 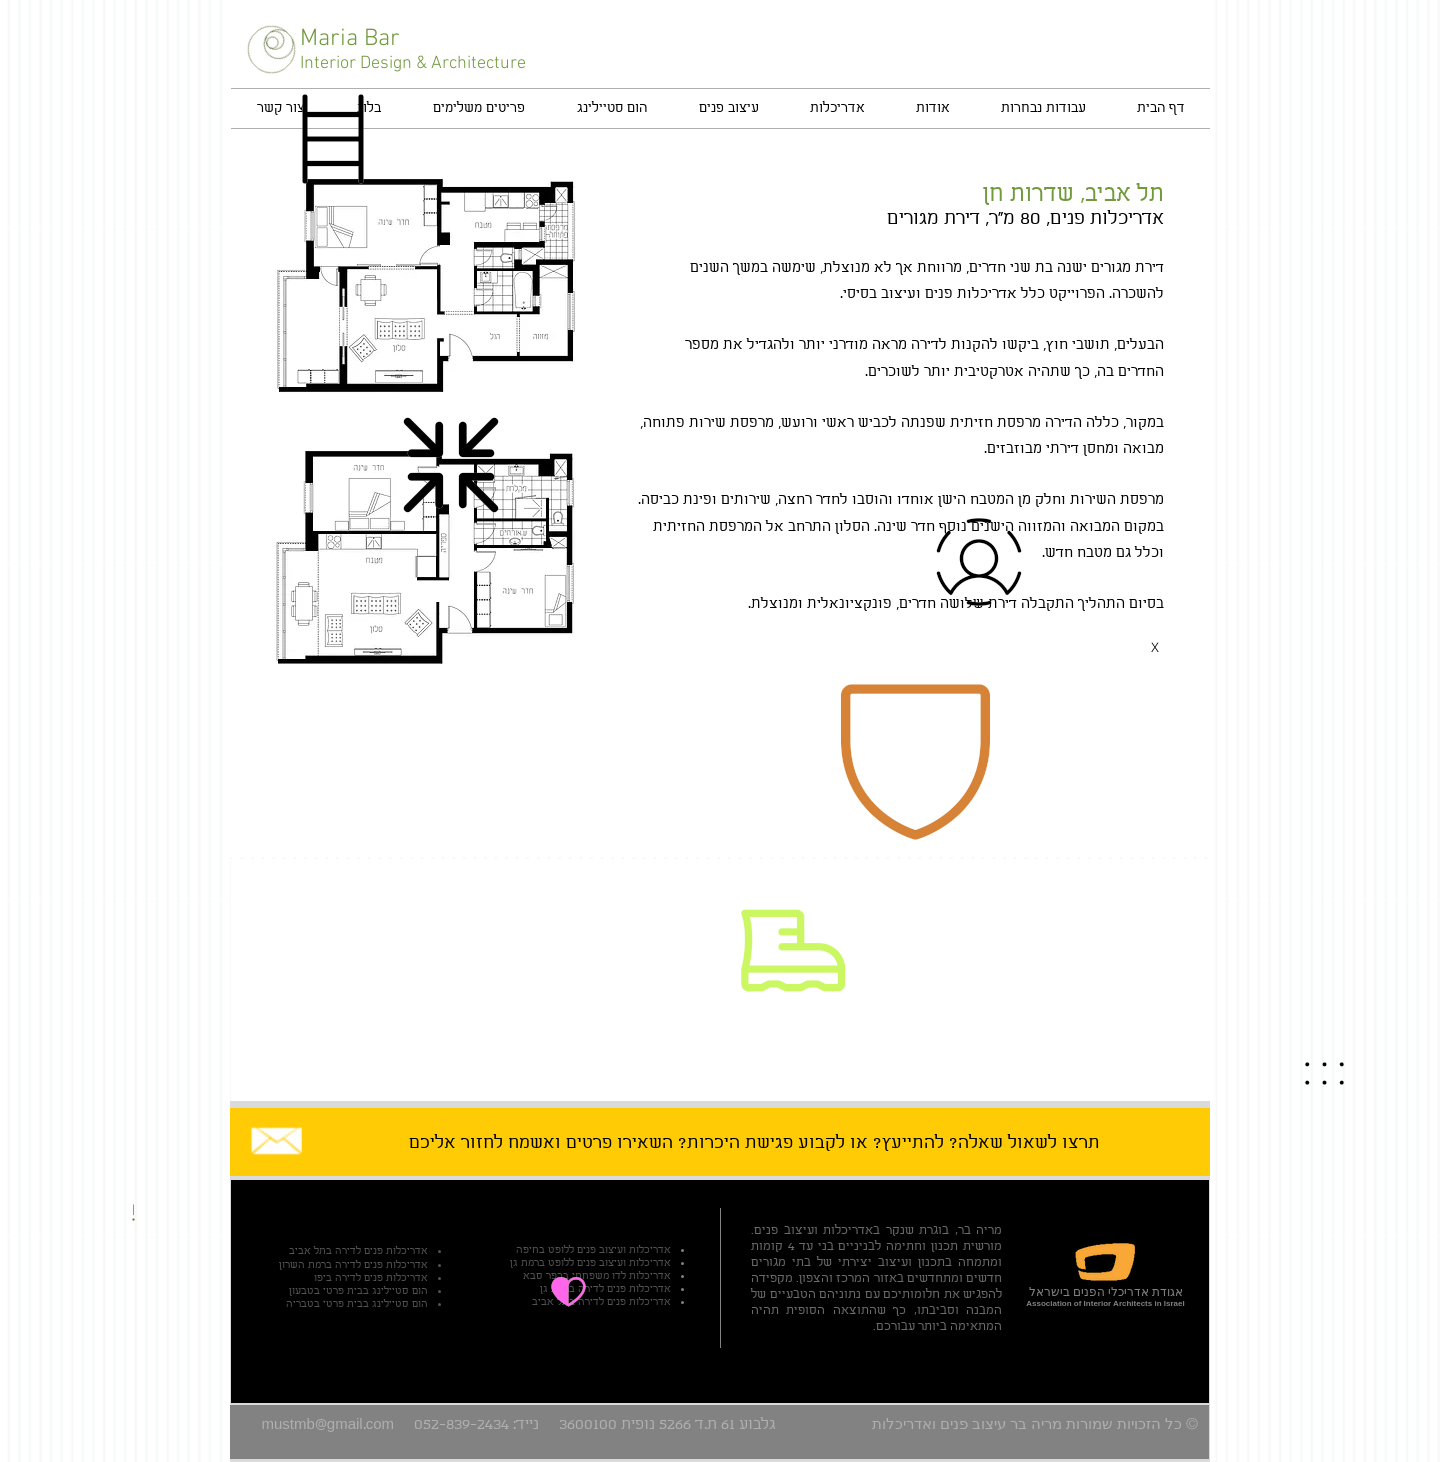 I want to click on indicates partial like or favorite status, so click(x=568, y=1290).